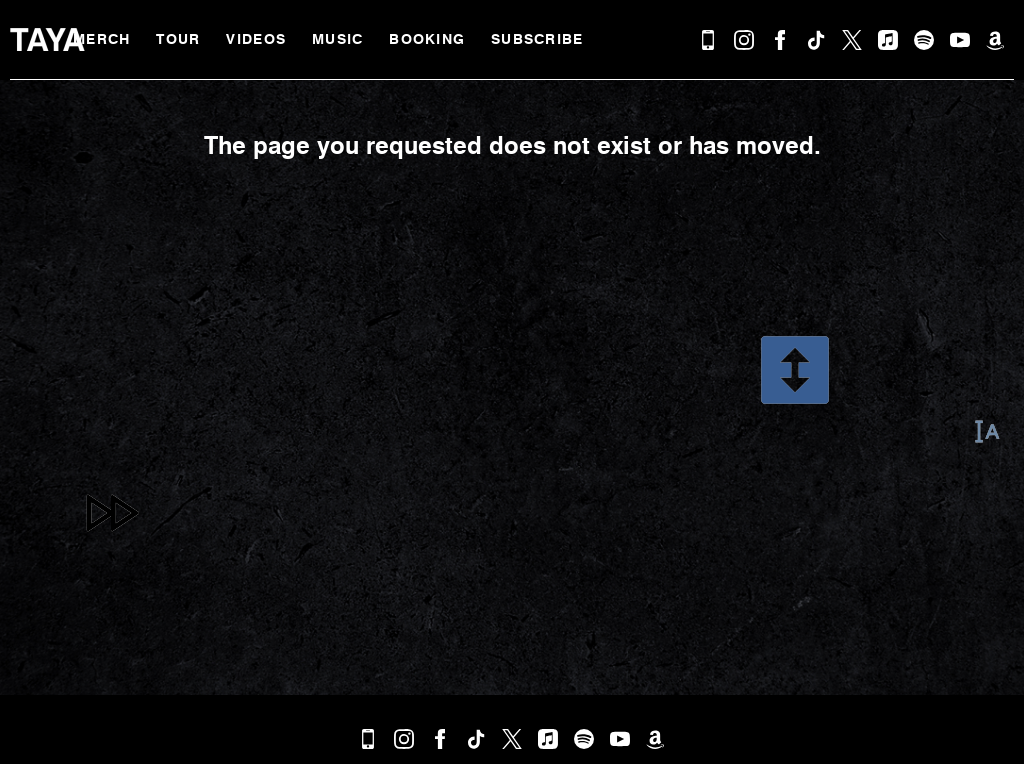  What do you see at coordinates (111, 513) in the screenshot?
I see `fast forward or skip ahead in media playback` at bounding box center [111, 513].